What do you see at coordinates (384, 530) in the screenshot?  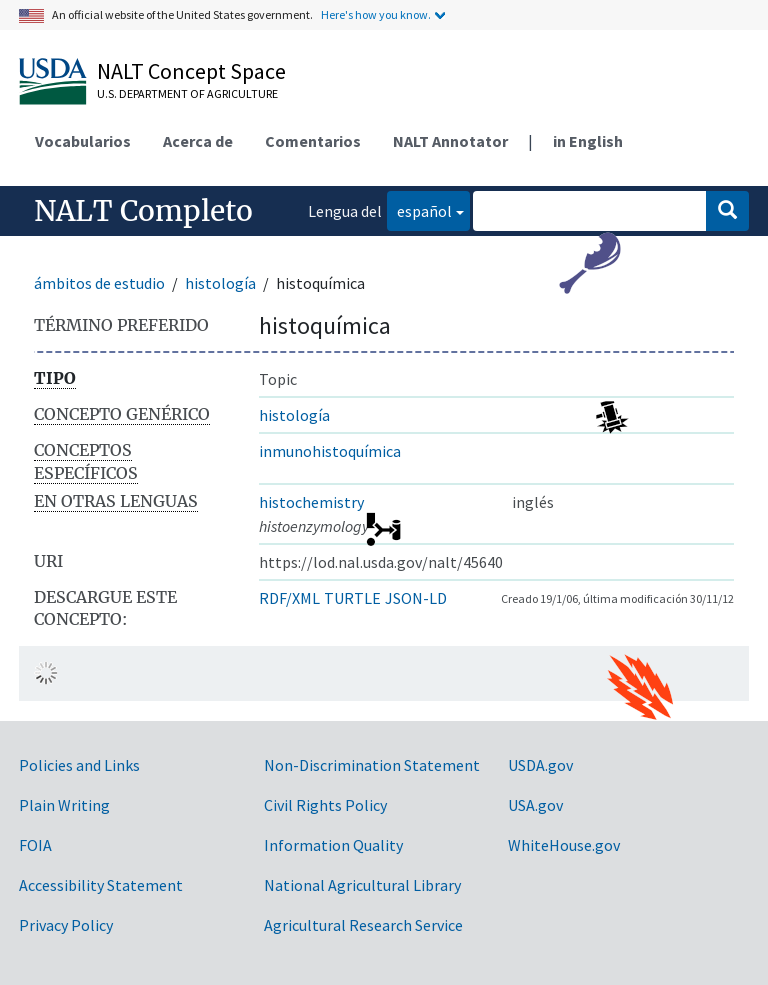 I see `open the crafting menu` at bounding box center [384, 530].